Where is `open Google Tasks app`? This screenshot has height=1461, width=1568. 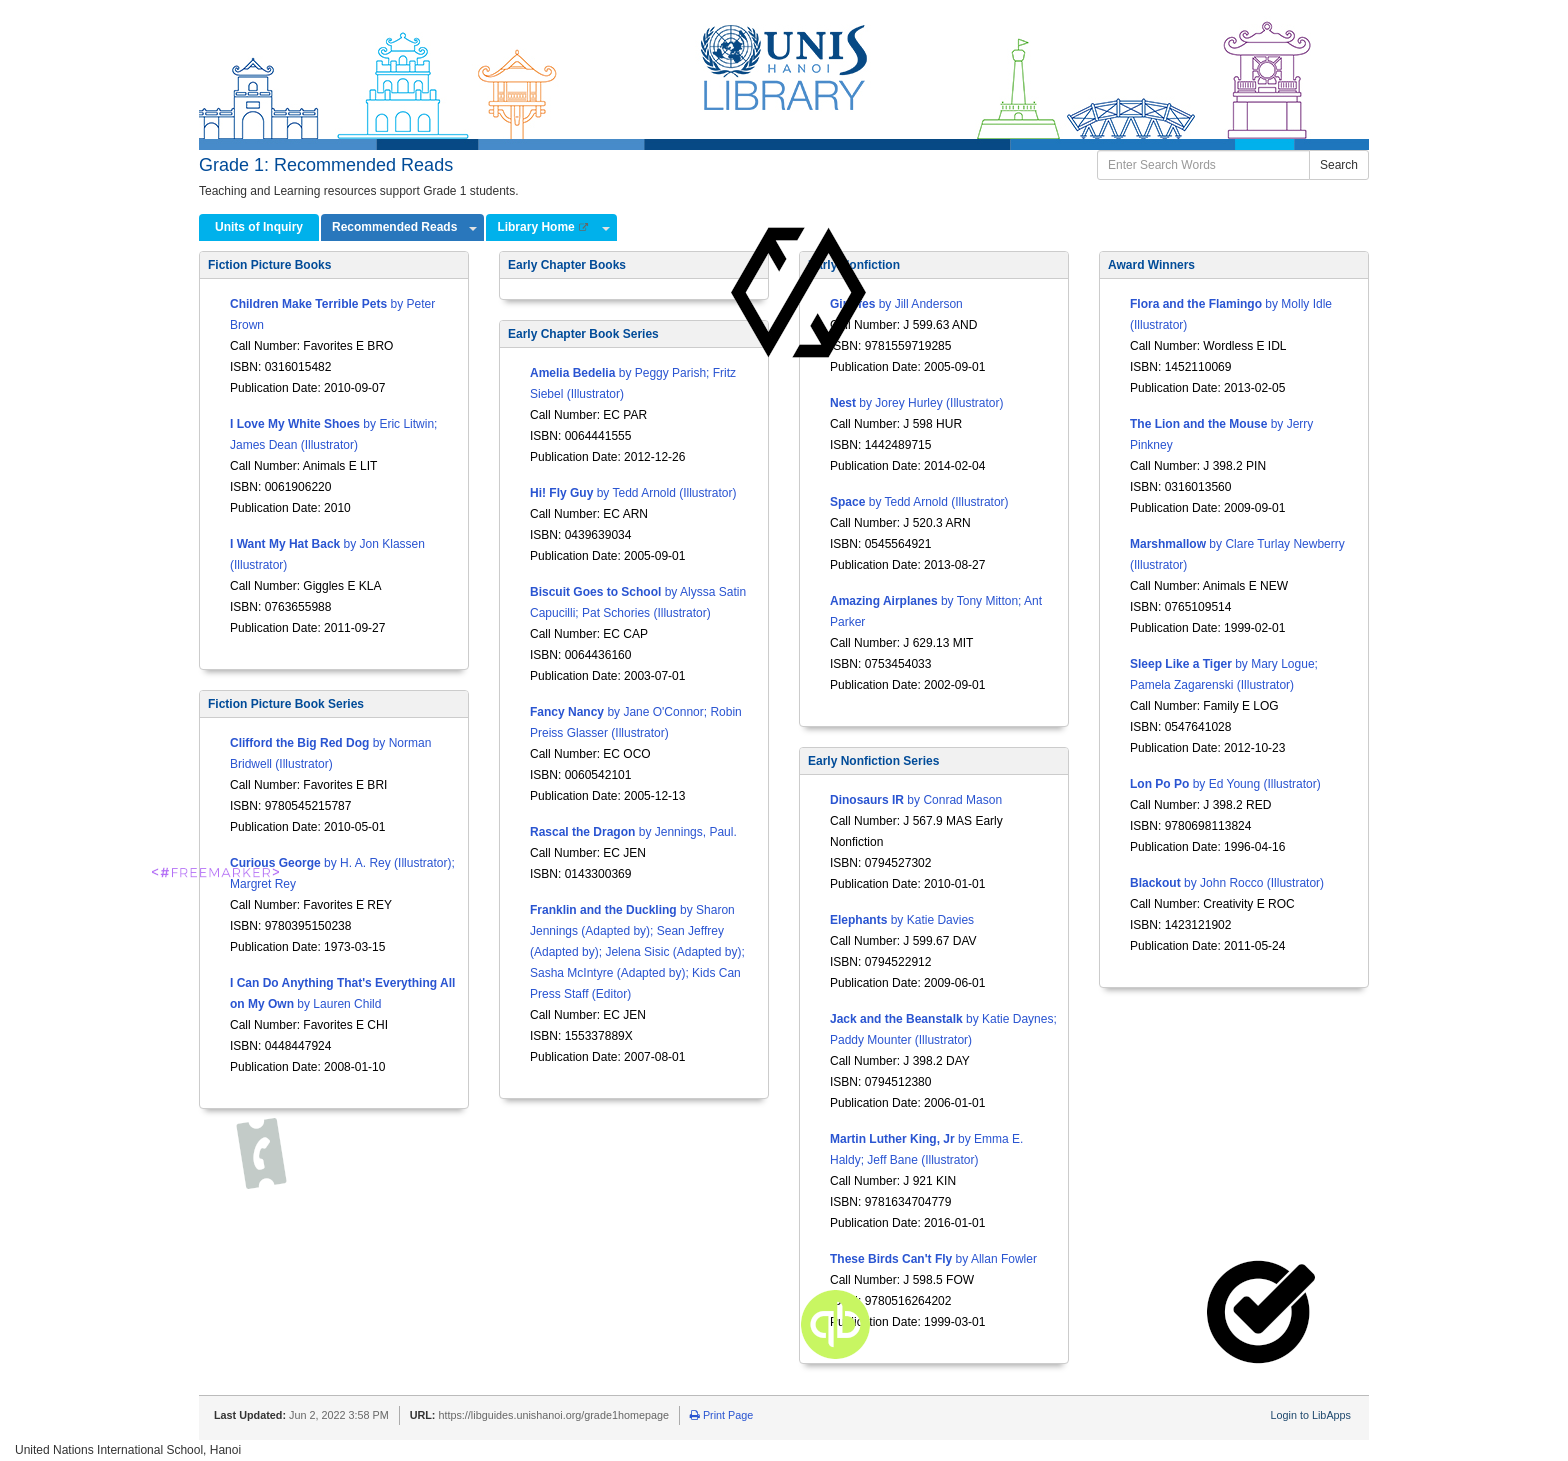
open Google Tasks app is located at coordinates (1261, 1312).